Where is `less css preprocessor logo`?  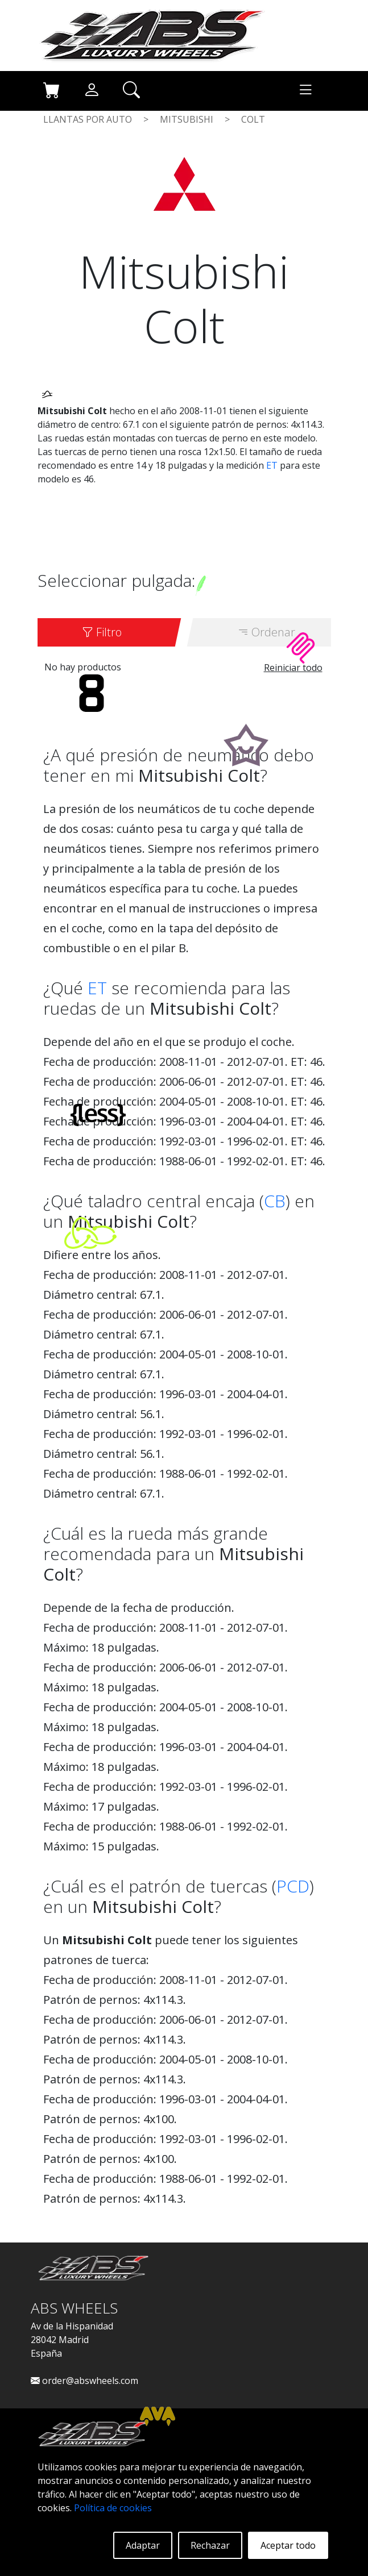 less css preprocessor logo is located at coordinates (98, 1115).